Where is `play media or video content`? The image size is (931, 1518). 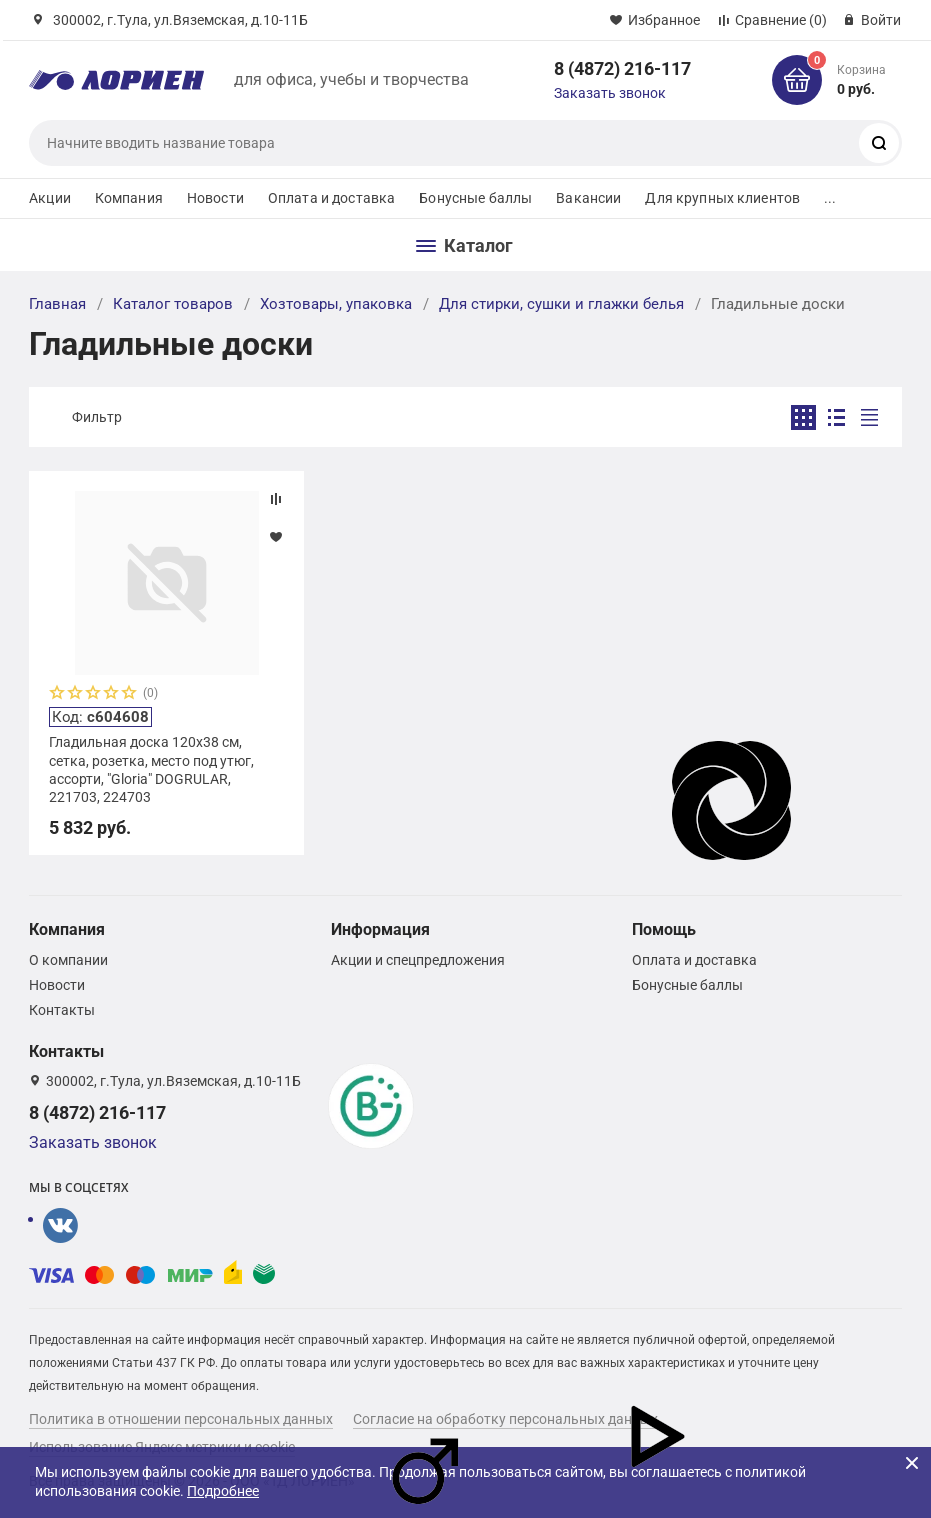
play media or video content is located at coordinates (654, 1436).